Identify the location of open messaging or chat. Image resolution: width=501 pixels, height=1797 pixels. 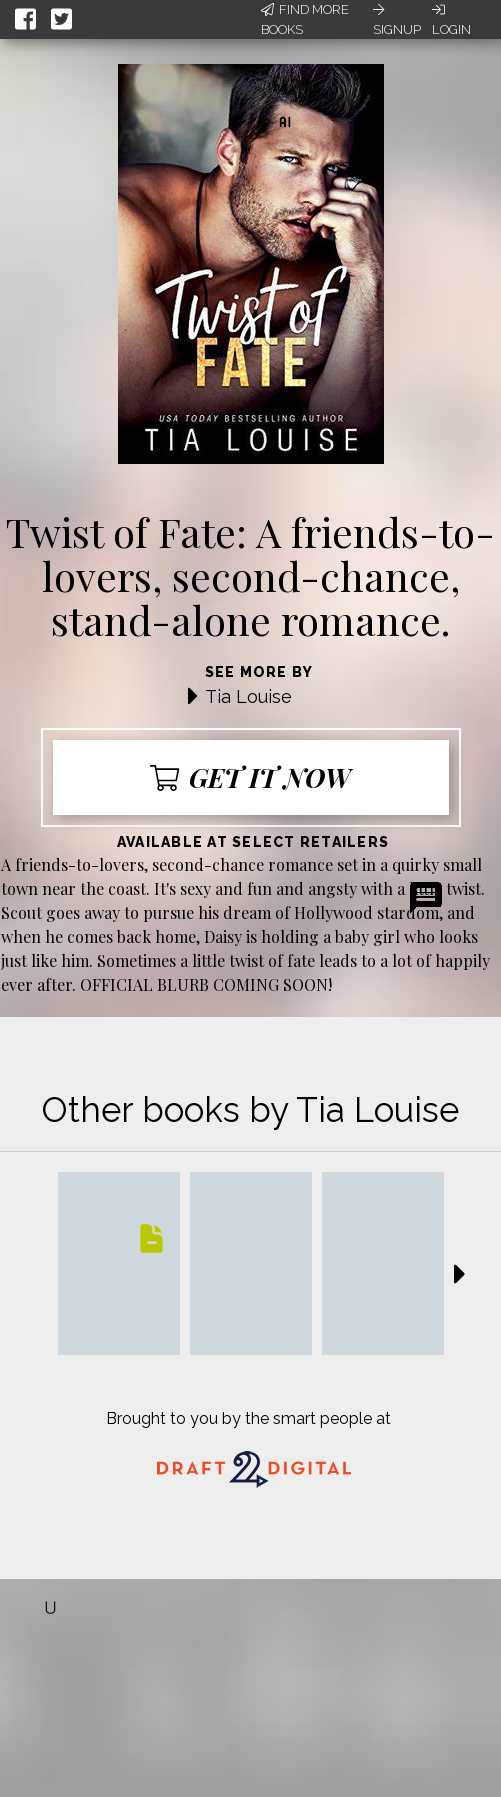
(426, 898).